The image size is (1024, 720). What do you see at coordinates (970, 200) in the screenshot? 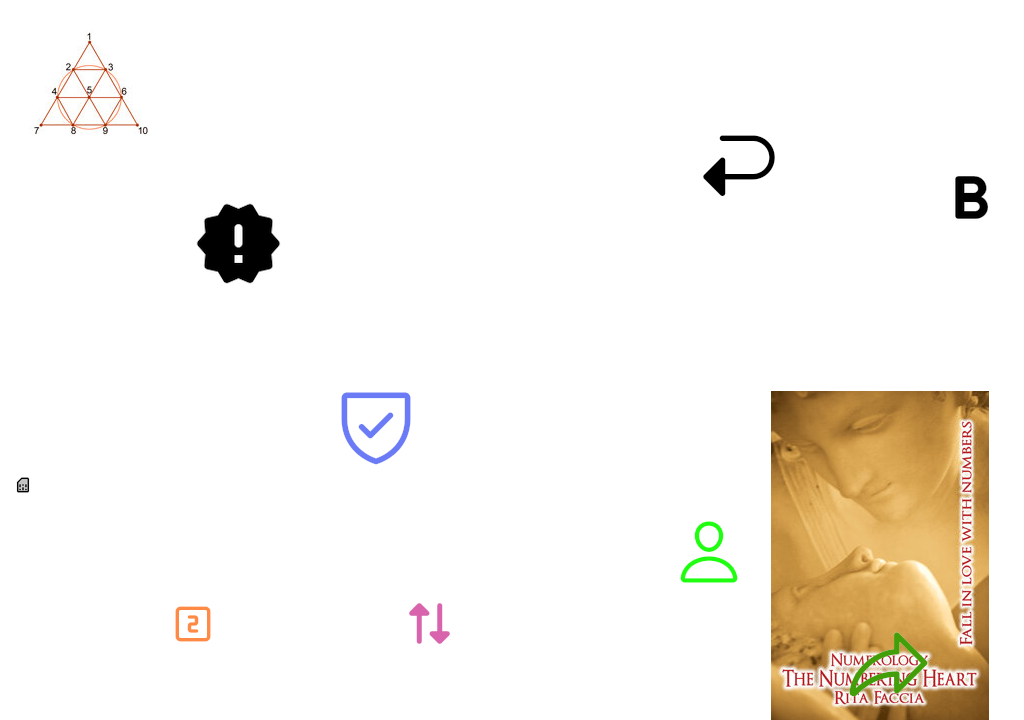
I see `apply bold formatting to selected text` at bounding box center [970, 200].